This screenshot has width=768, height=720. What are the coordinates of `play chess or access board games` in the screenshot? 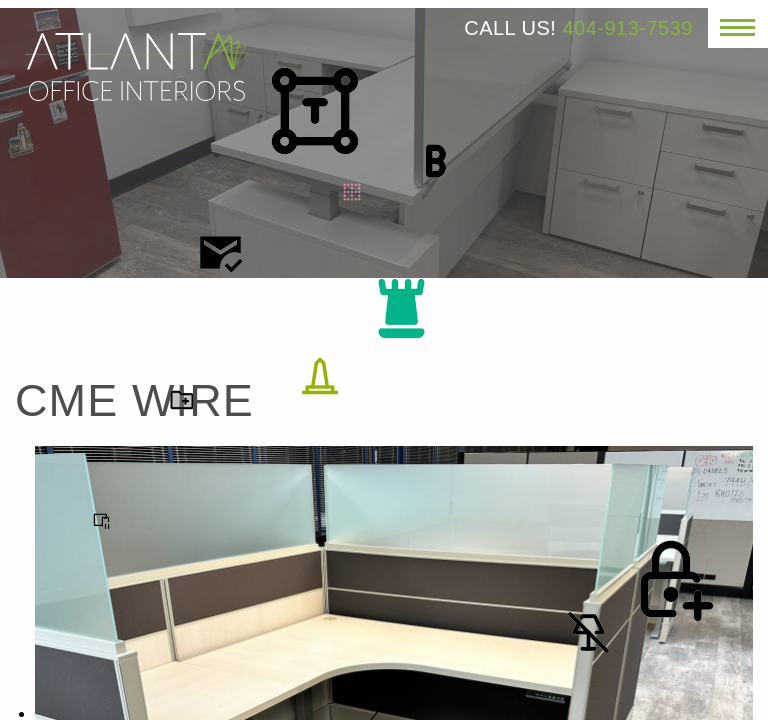 It's located at (401, 308).